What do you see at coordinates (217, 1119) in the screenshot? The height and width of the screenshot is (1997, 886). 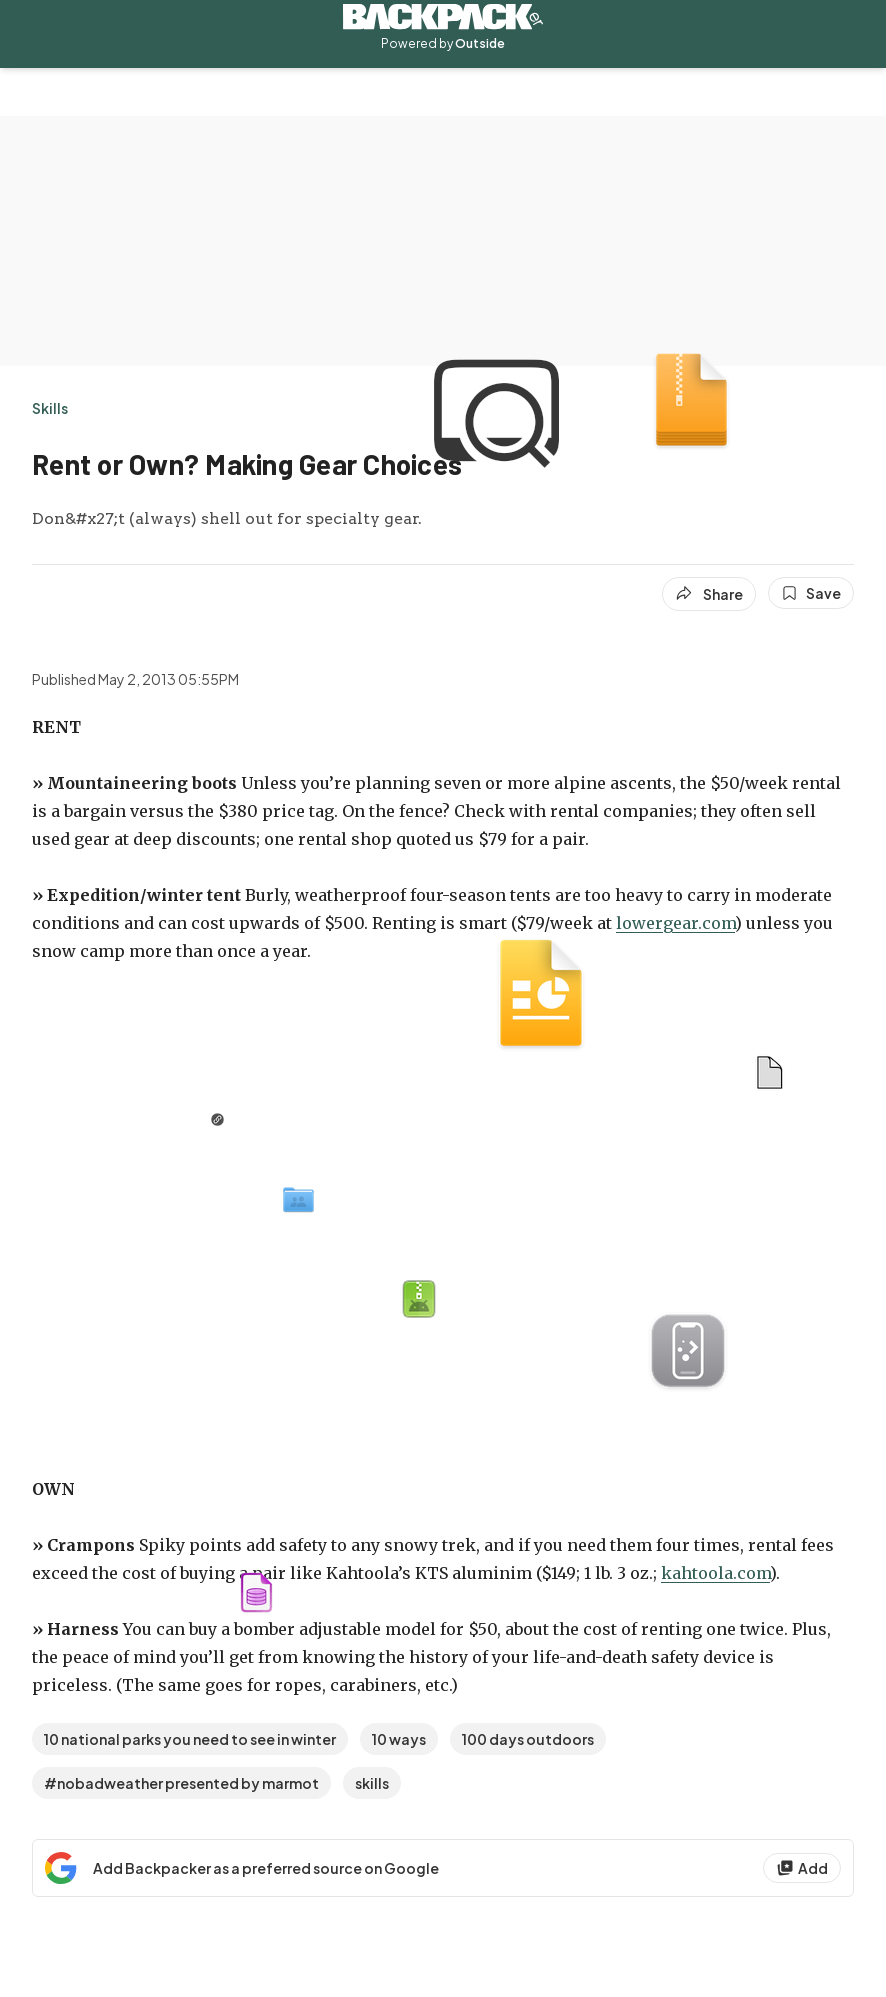 I see `indicates a symbolic link or alias to another file` at bounding box center [217, 1119].